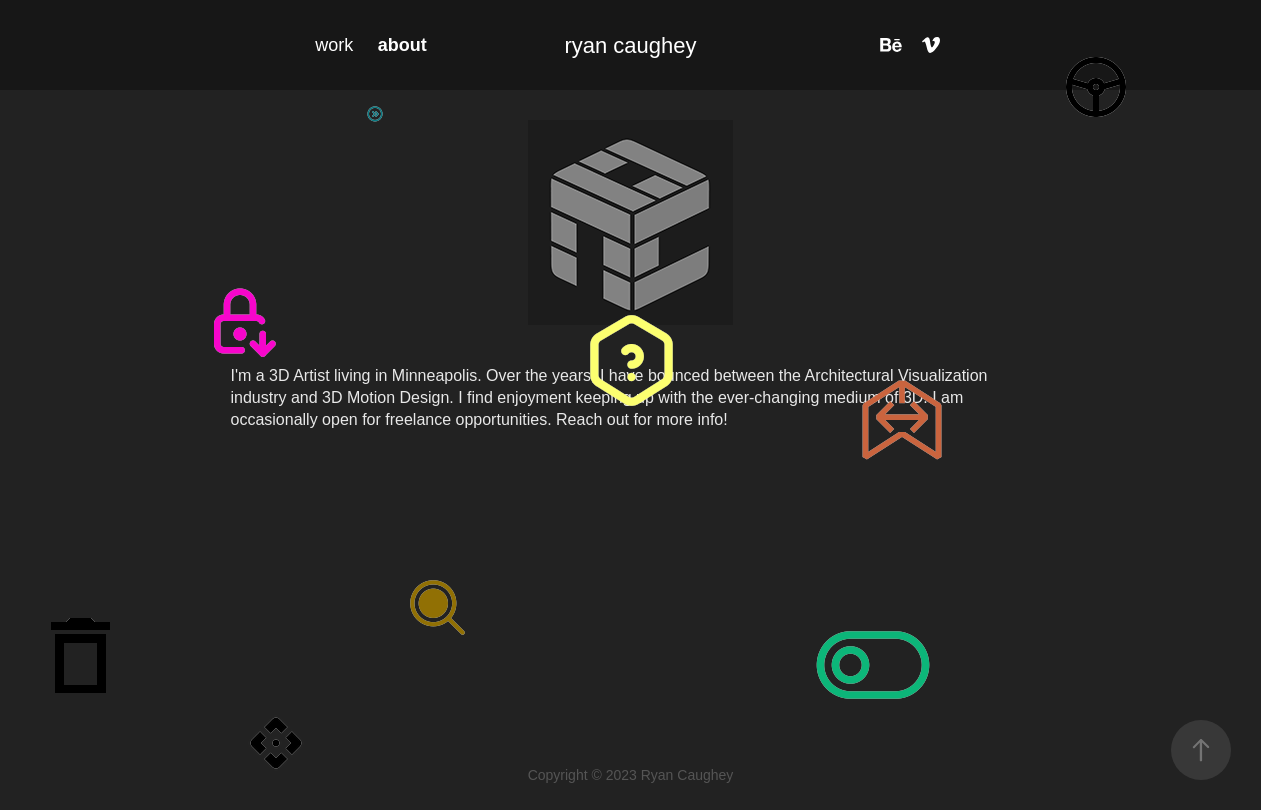 The height and width of the screenshot is (810, 1261). Describe the element at coordinates (437, 607) in the screenshot. I see `search for content or items` at that location.